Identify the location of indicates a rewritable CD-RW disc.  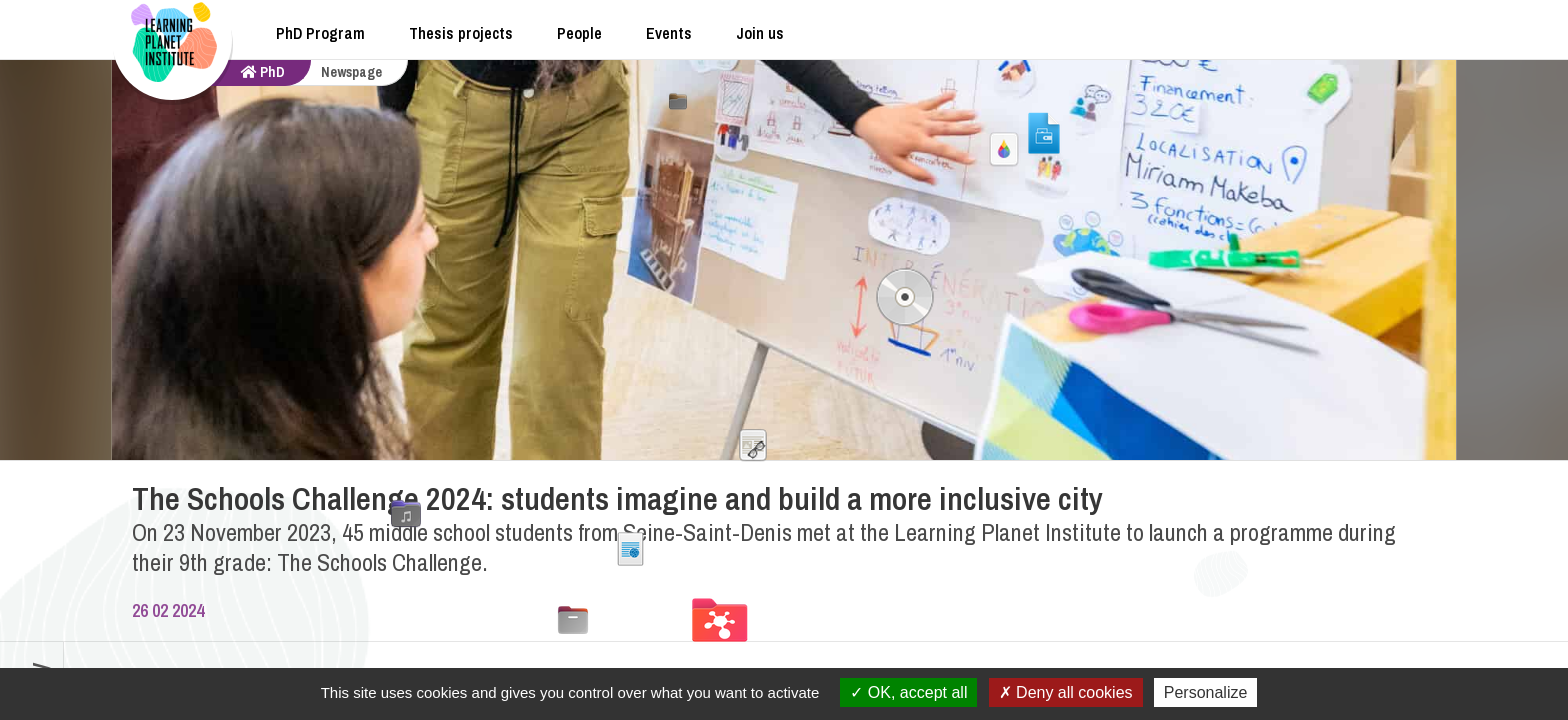
(905, 297).